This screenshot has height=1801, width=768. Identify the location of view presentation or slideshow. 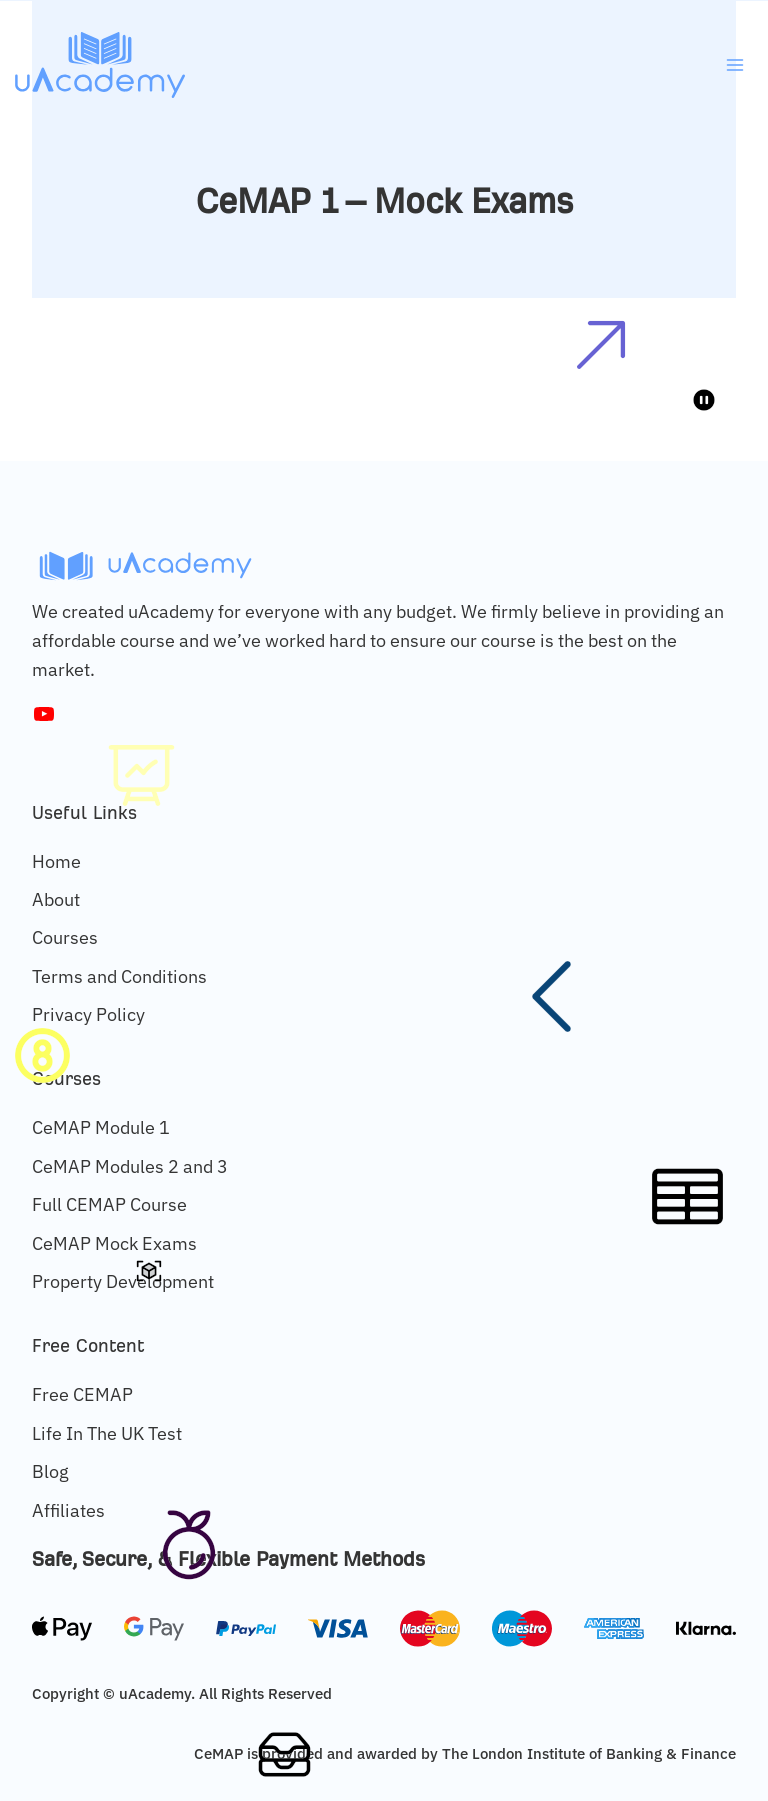
(141, 775).